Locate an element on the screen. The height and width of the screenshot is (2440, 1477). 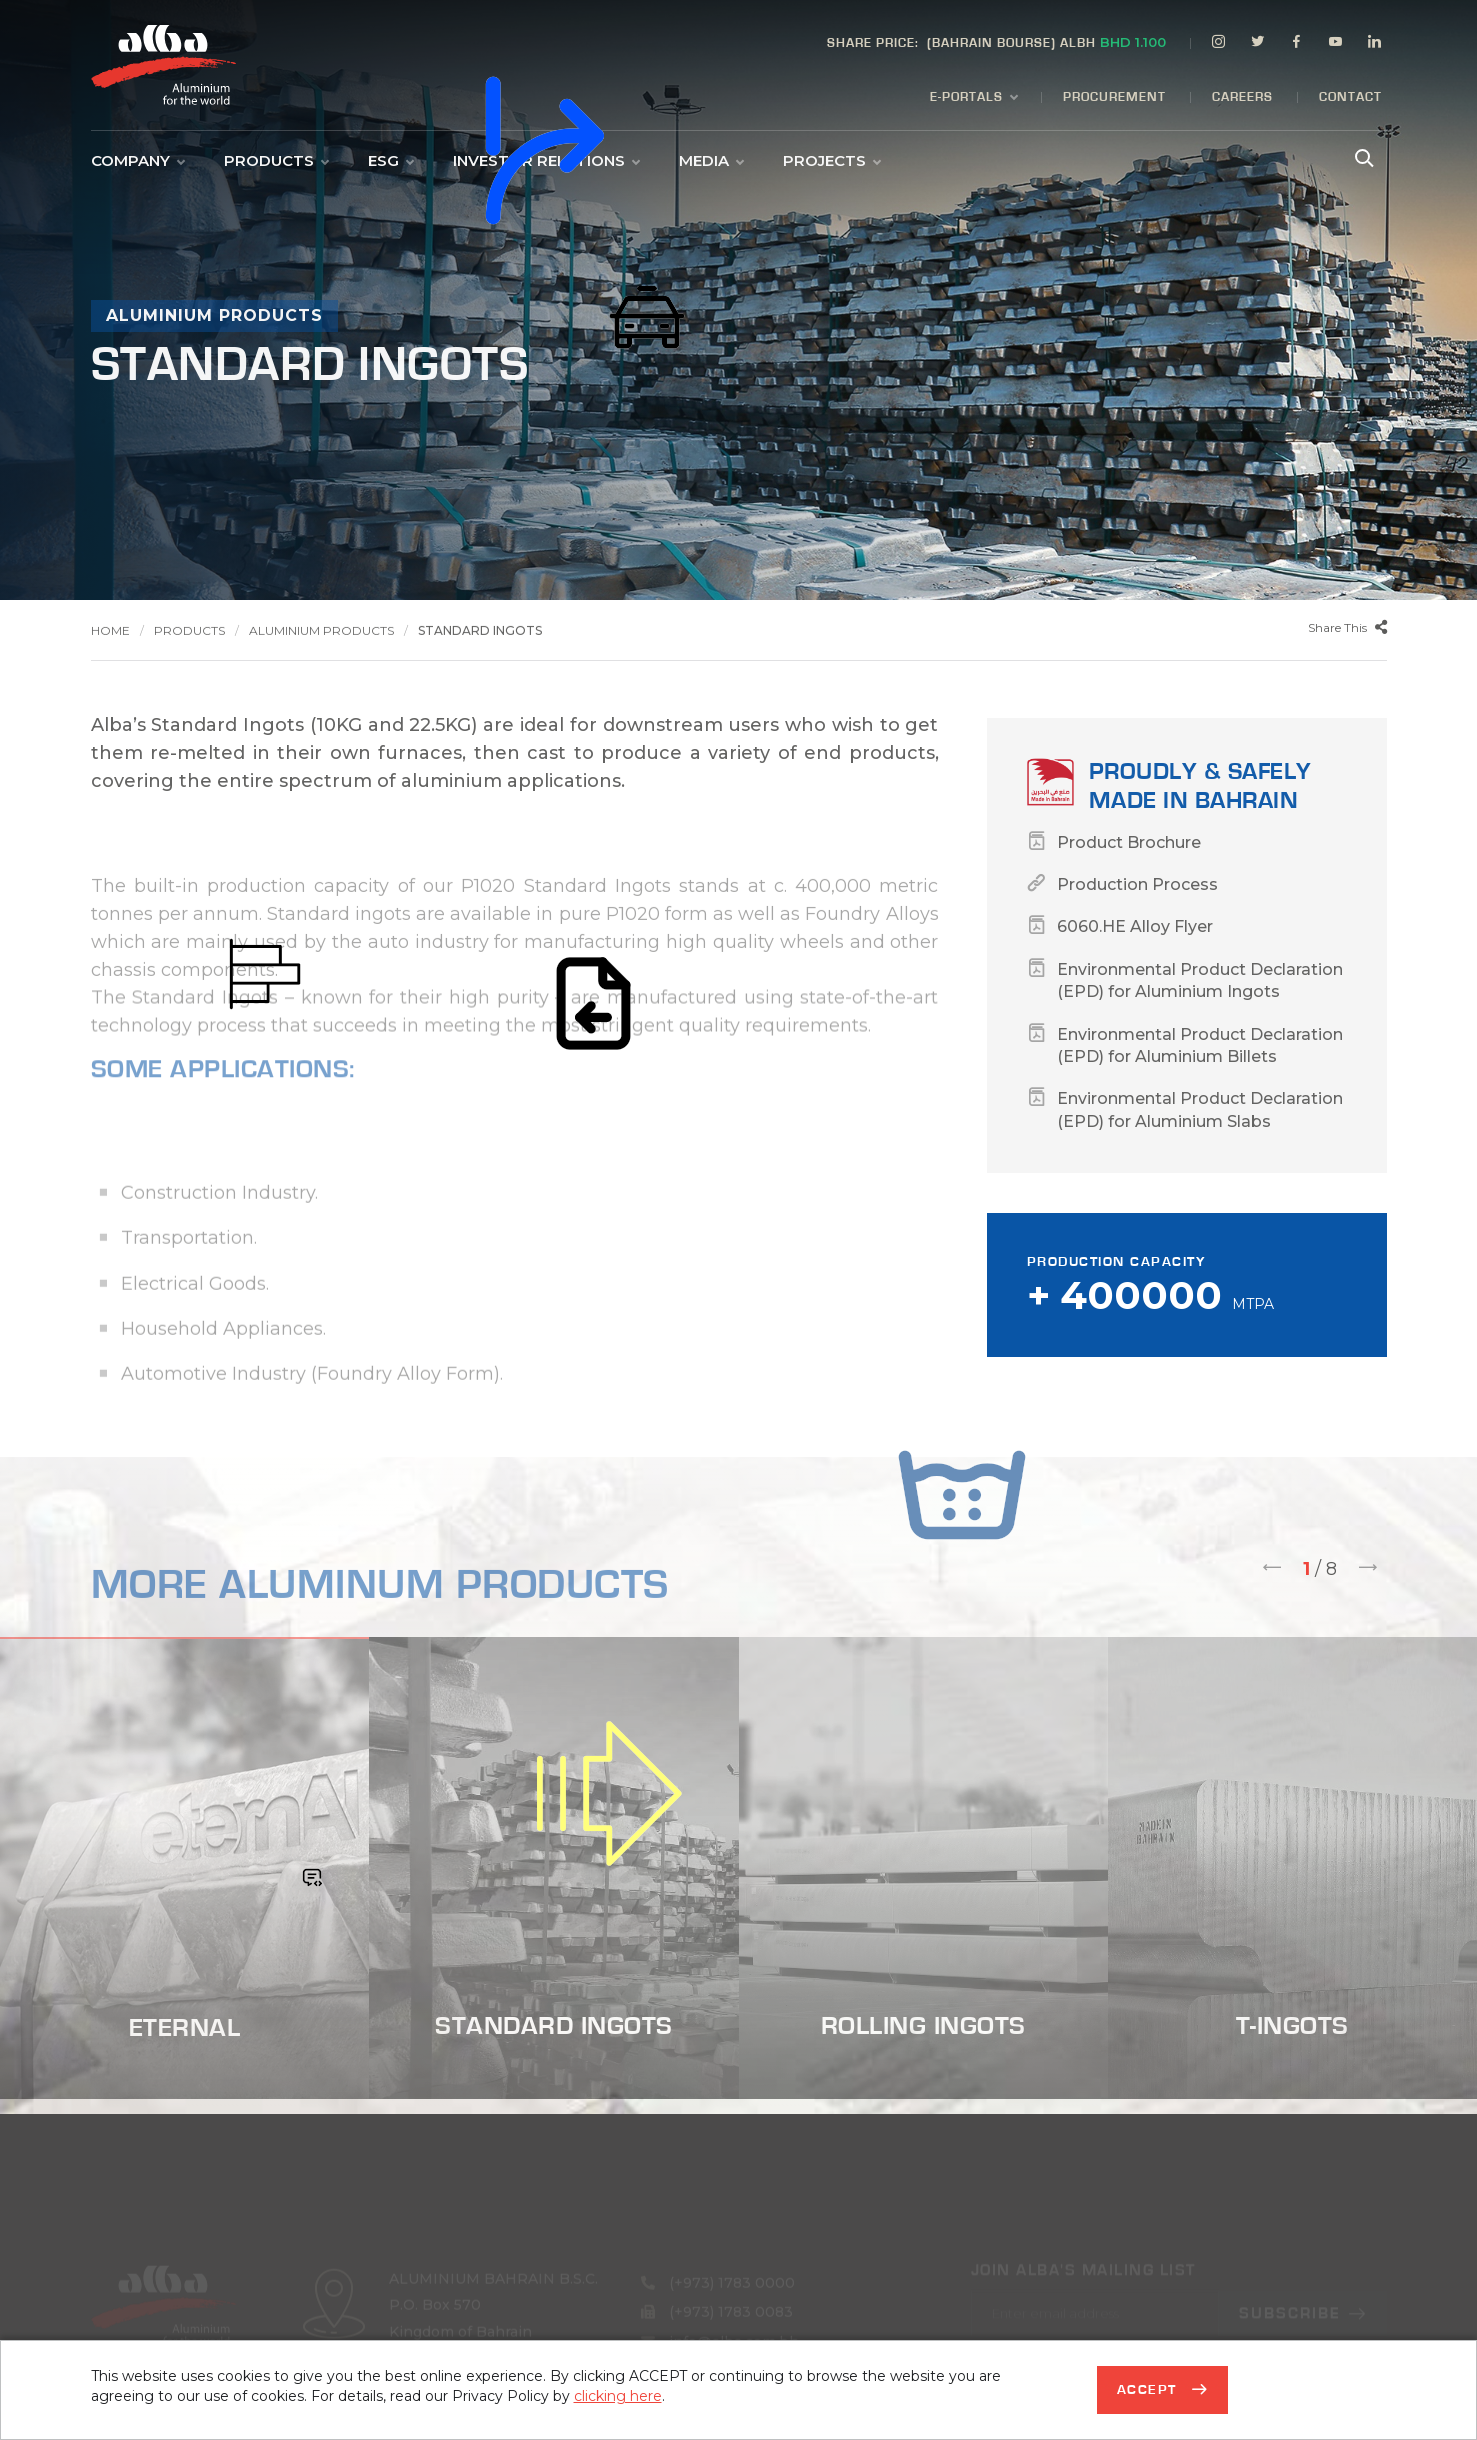
skip forward or advance to the next item is located at coordinates (603, 1793).